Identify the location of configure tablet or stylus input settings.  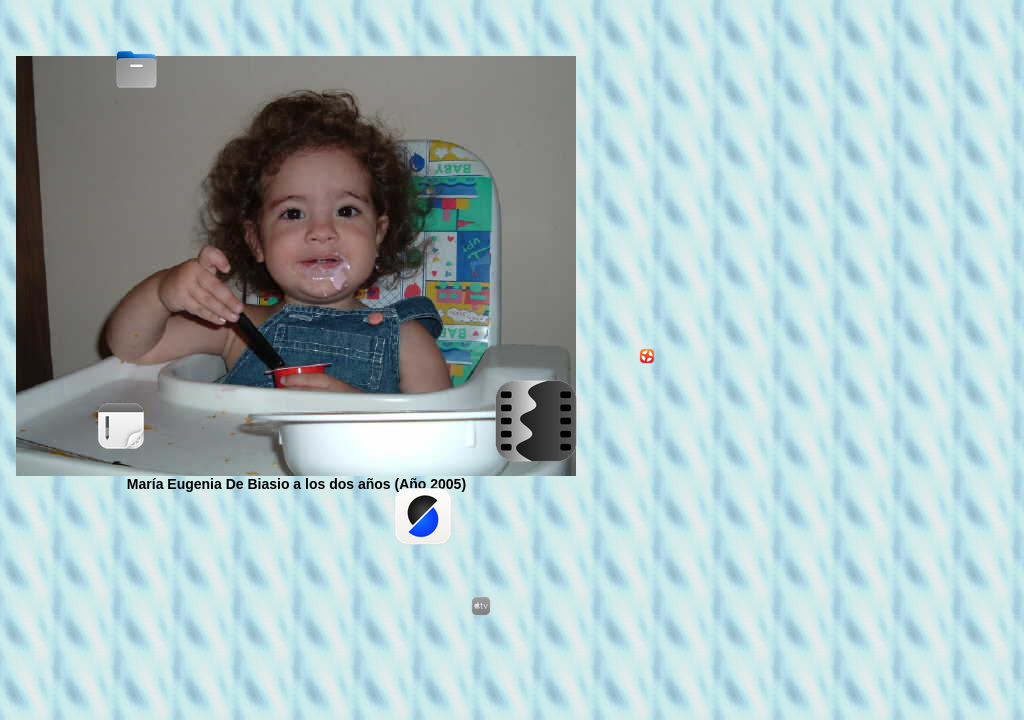
(121, 426).